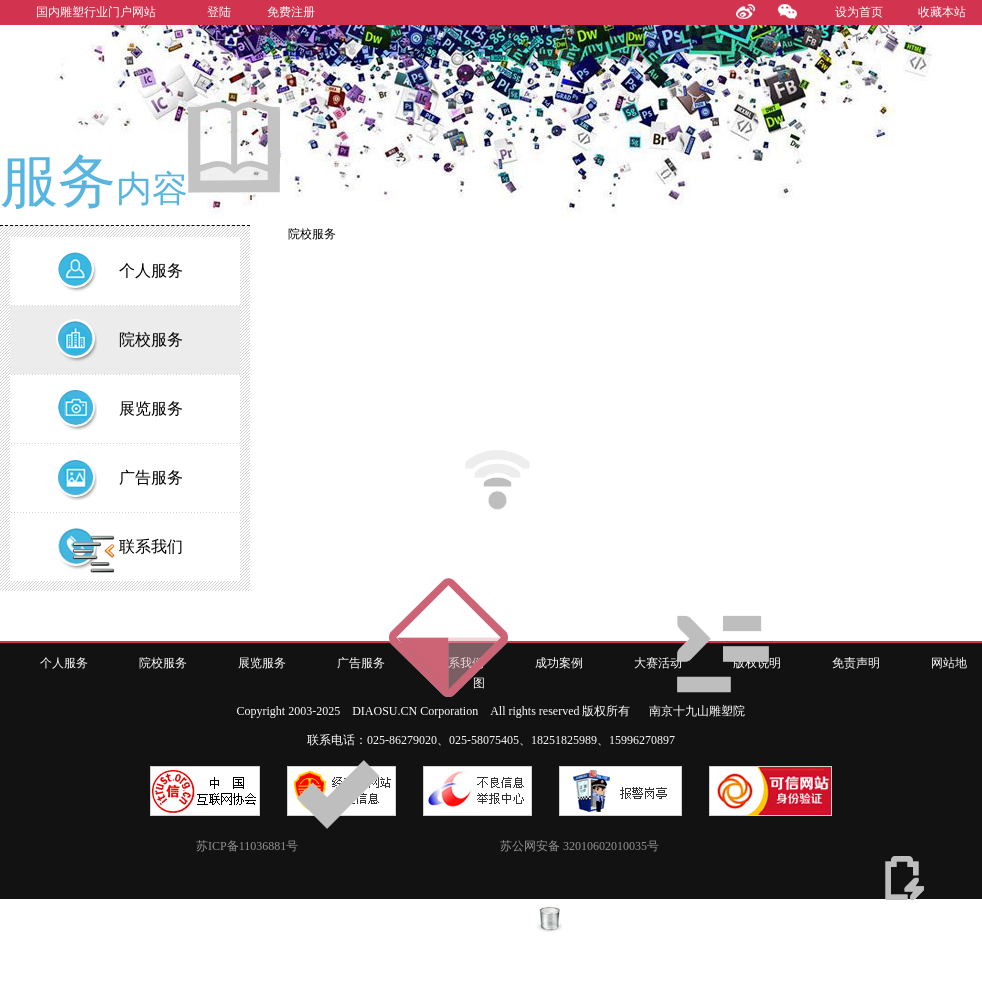 The width and height of the screenshot is (982, 995). I want to click on open the dictionary application, so click(237, 144).